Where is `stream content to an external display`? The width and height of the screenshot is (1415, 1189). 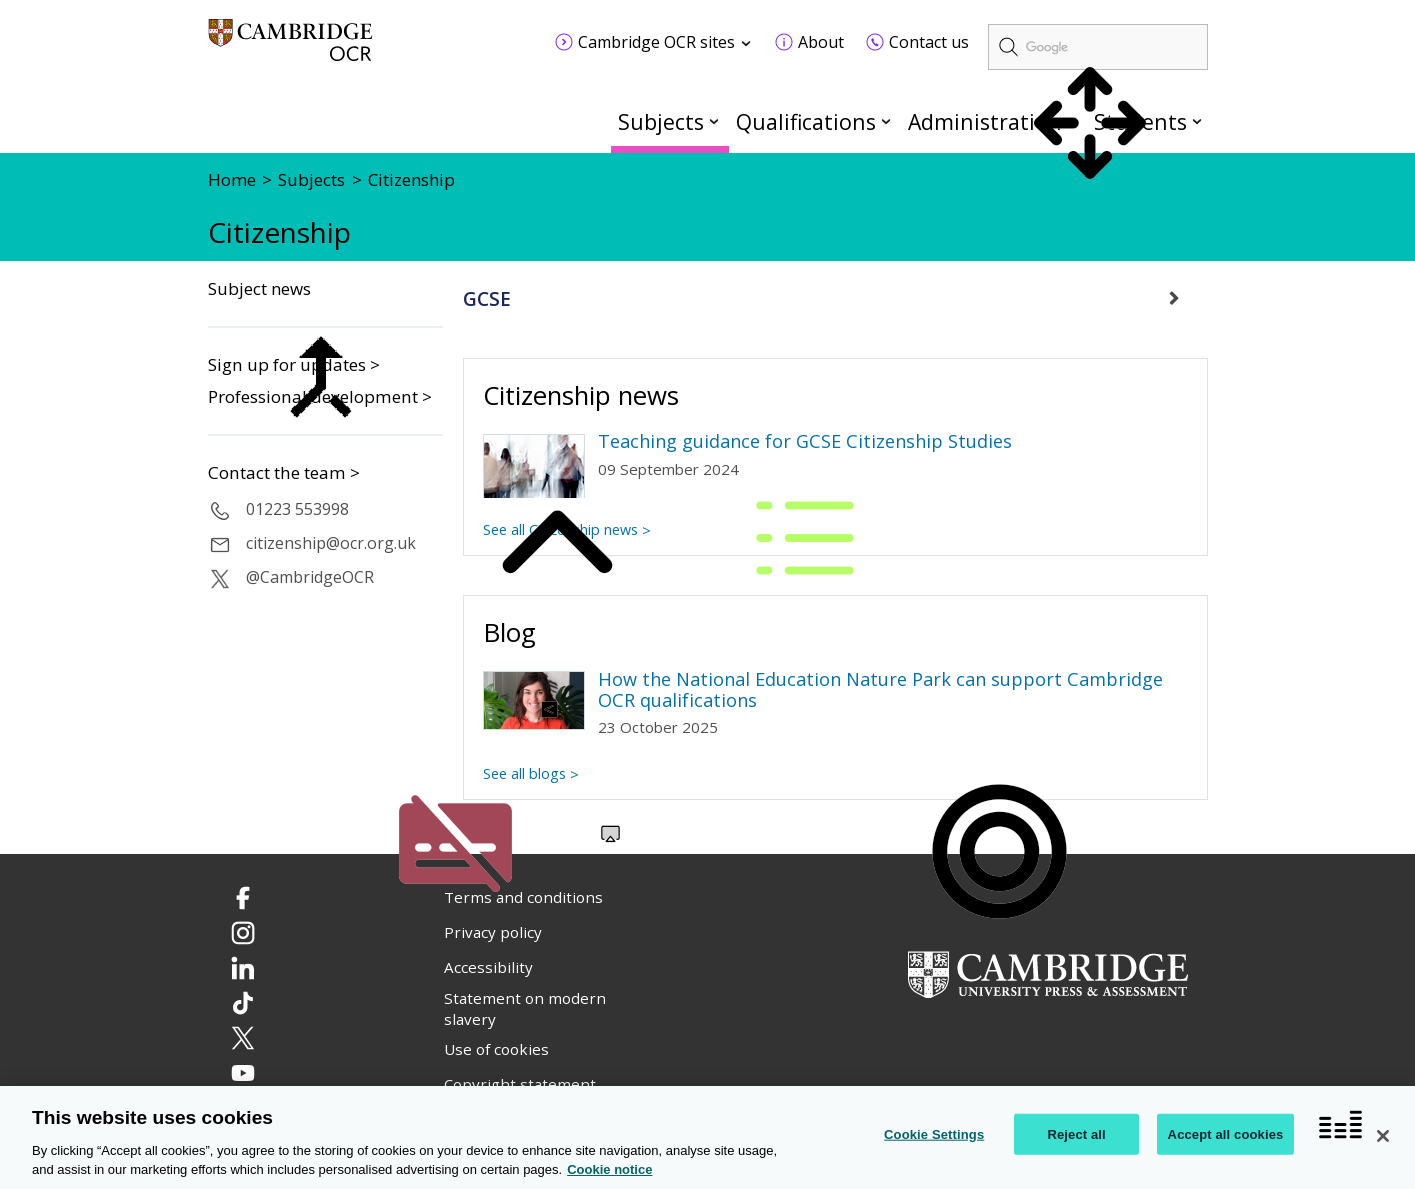 stream content to an external display is located at coordinates (610, 833).